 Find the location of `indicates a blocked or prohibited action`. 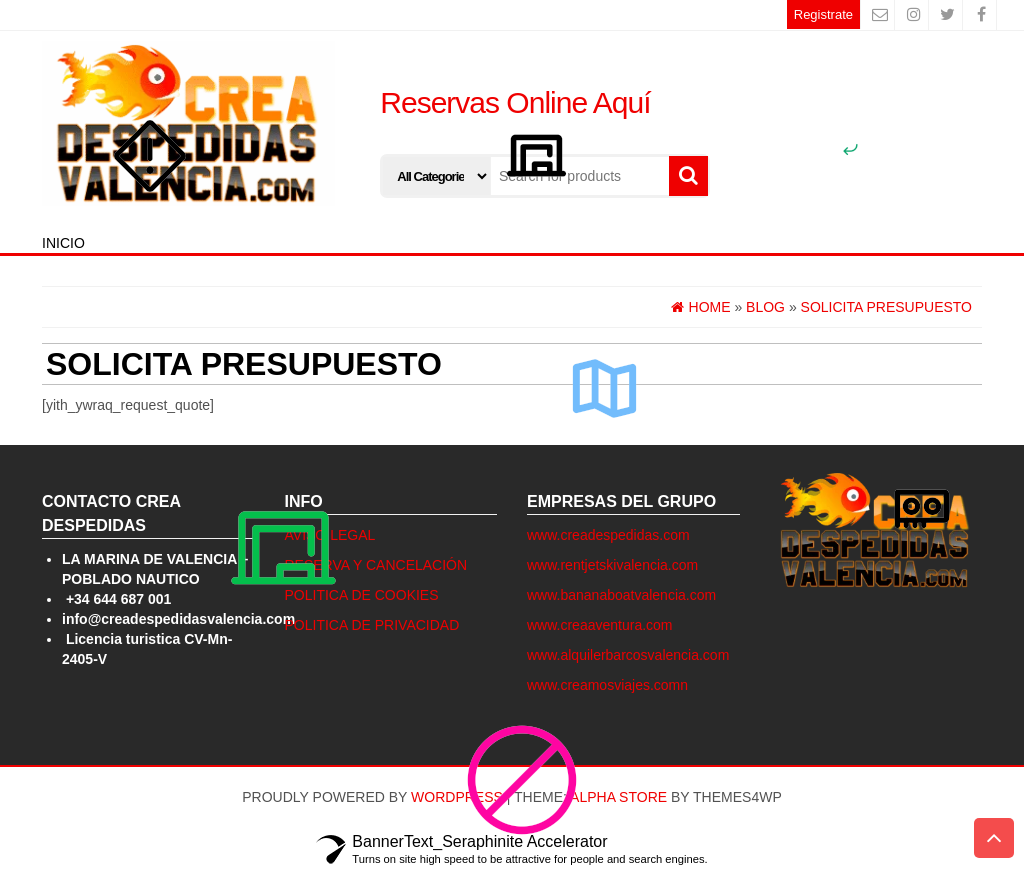

indicates a blocked or prohibited action is located at coordinates (522, 780).